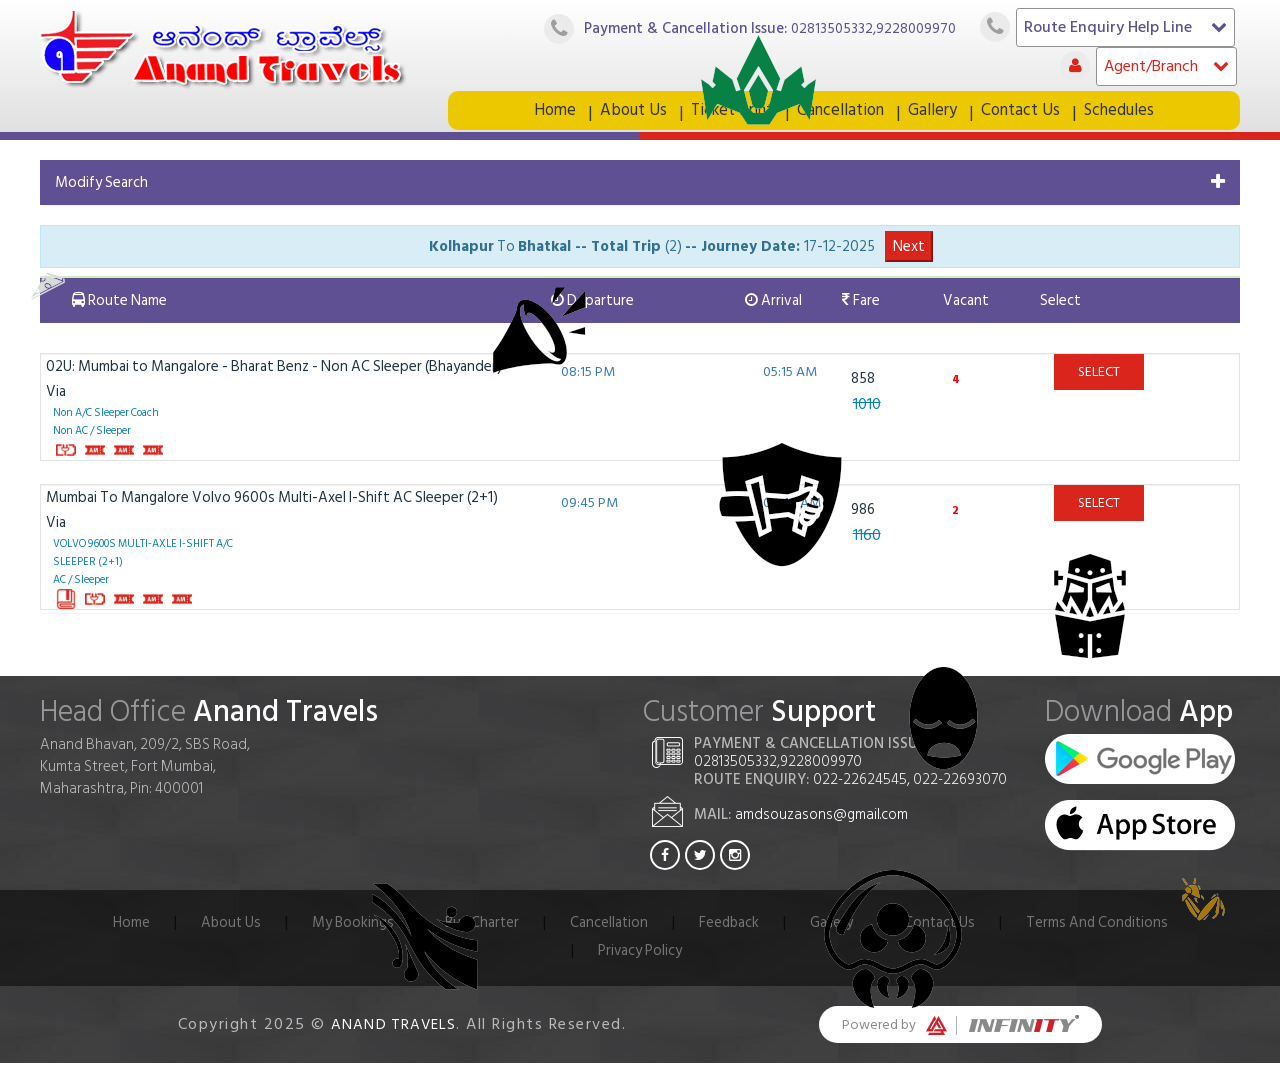  What do you see at coordinates (758, 82) in the screenshot?
I see `indicates royalty or kingdom-related game feature` at bounding box center [758, 82].